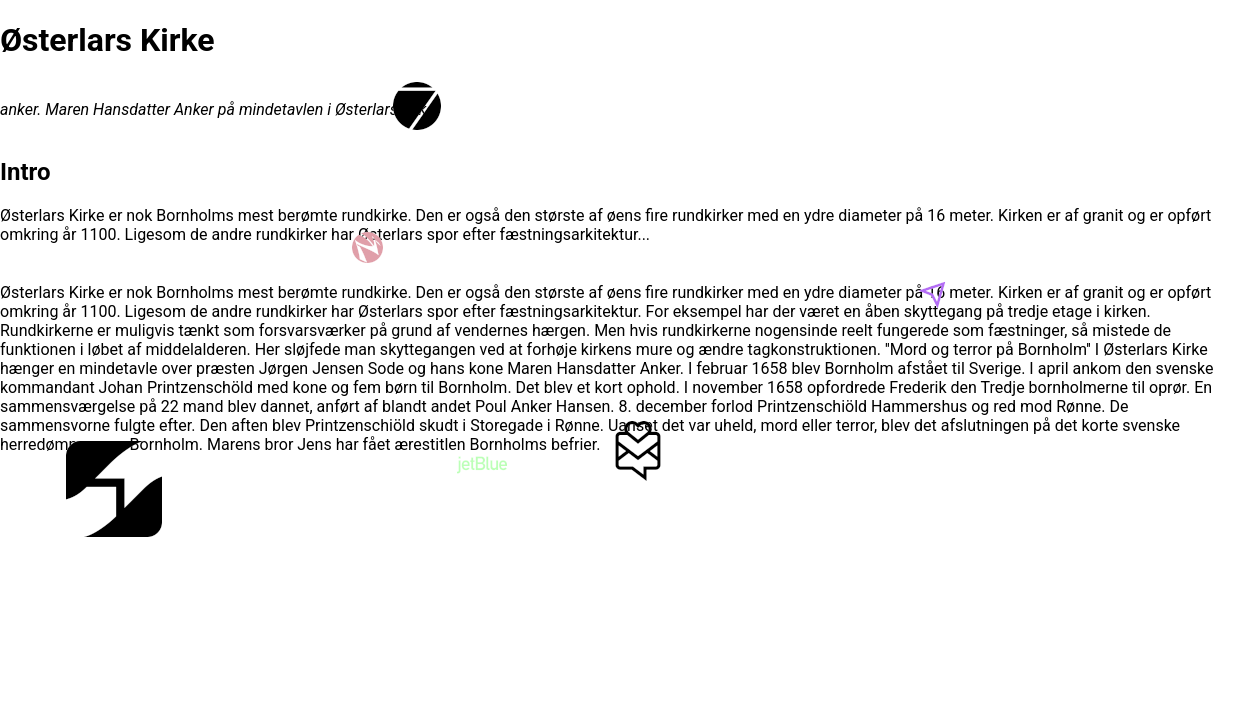 Image resolution: width=1237 pixels, height=720 pixels. What do you see at coordinates (417, 106) in the screenshot?
I see `Framework7 mobile framework logo` at bounding box center [417, 106].